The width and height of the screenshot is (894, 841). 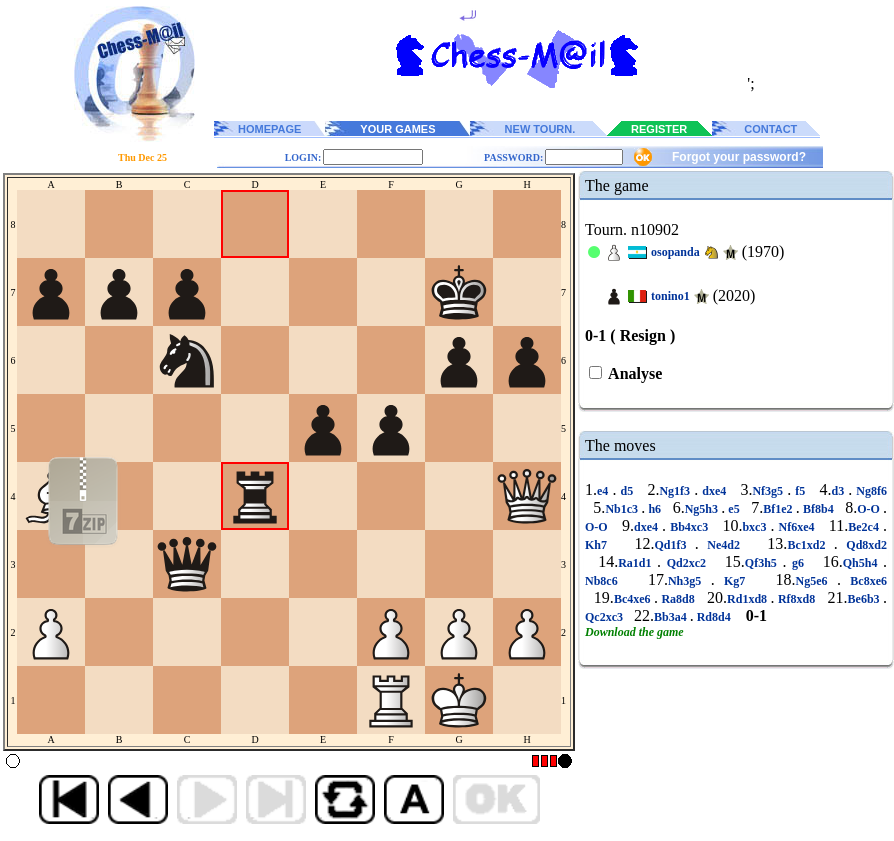 I want to click on reply to all recipients of an email, so click(x=467, y=14).